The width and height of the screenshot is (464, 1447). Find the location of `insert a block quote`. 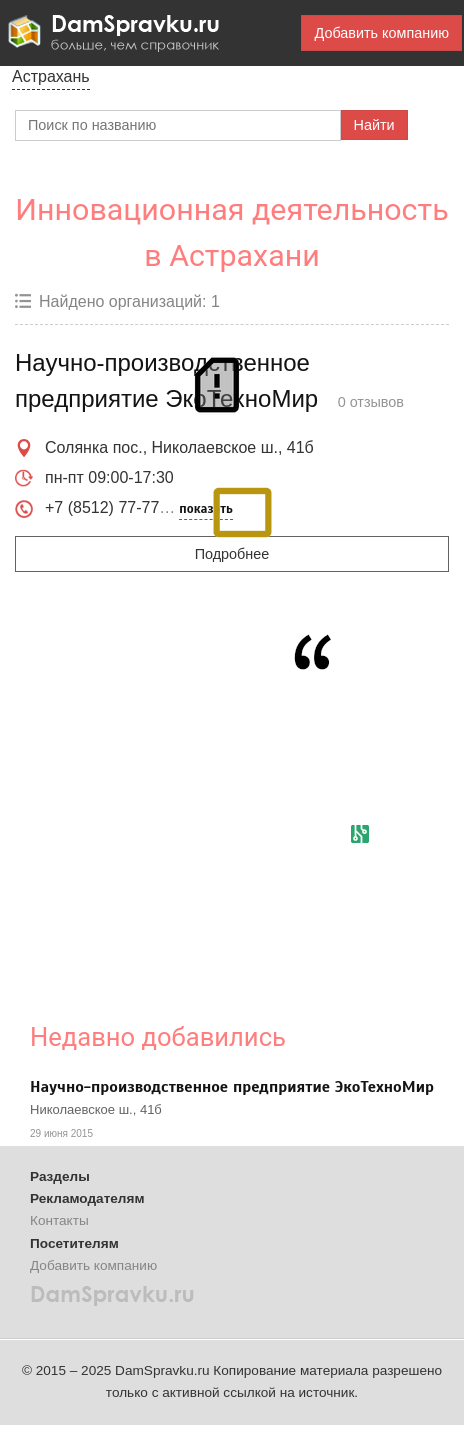

insert a block quote is located at coordinates (314, 652).